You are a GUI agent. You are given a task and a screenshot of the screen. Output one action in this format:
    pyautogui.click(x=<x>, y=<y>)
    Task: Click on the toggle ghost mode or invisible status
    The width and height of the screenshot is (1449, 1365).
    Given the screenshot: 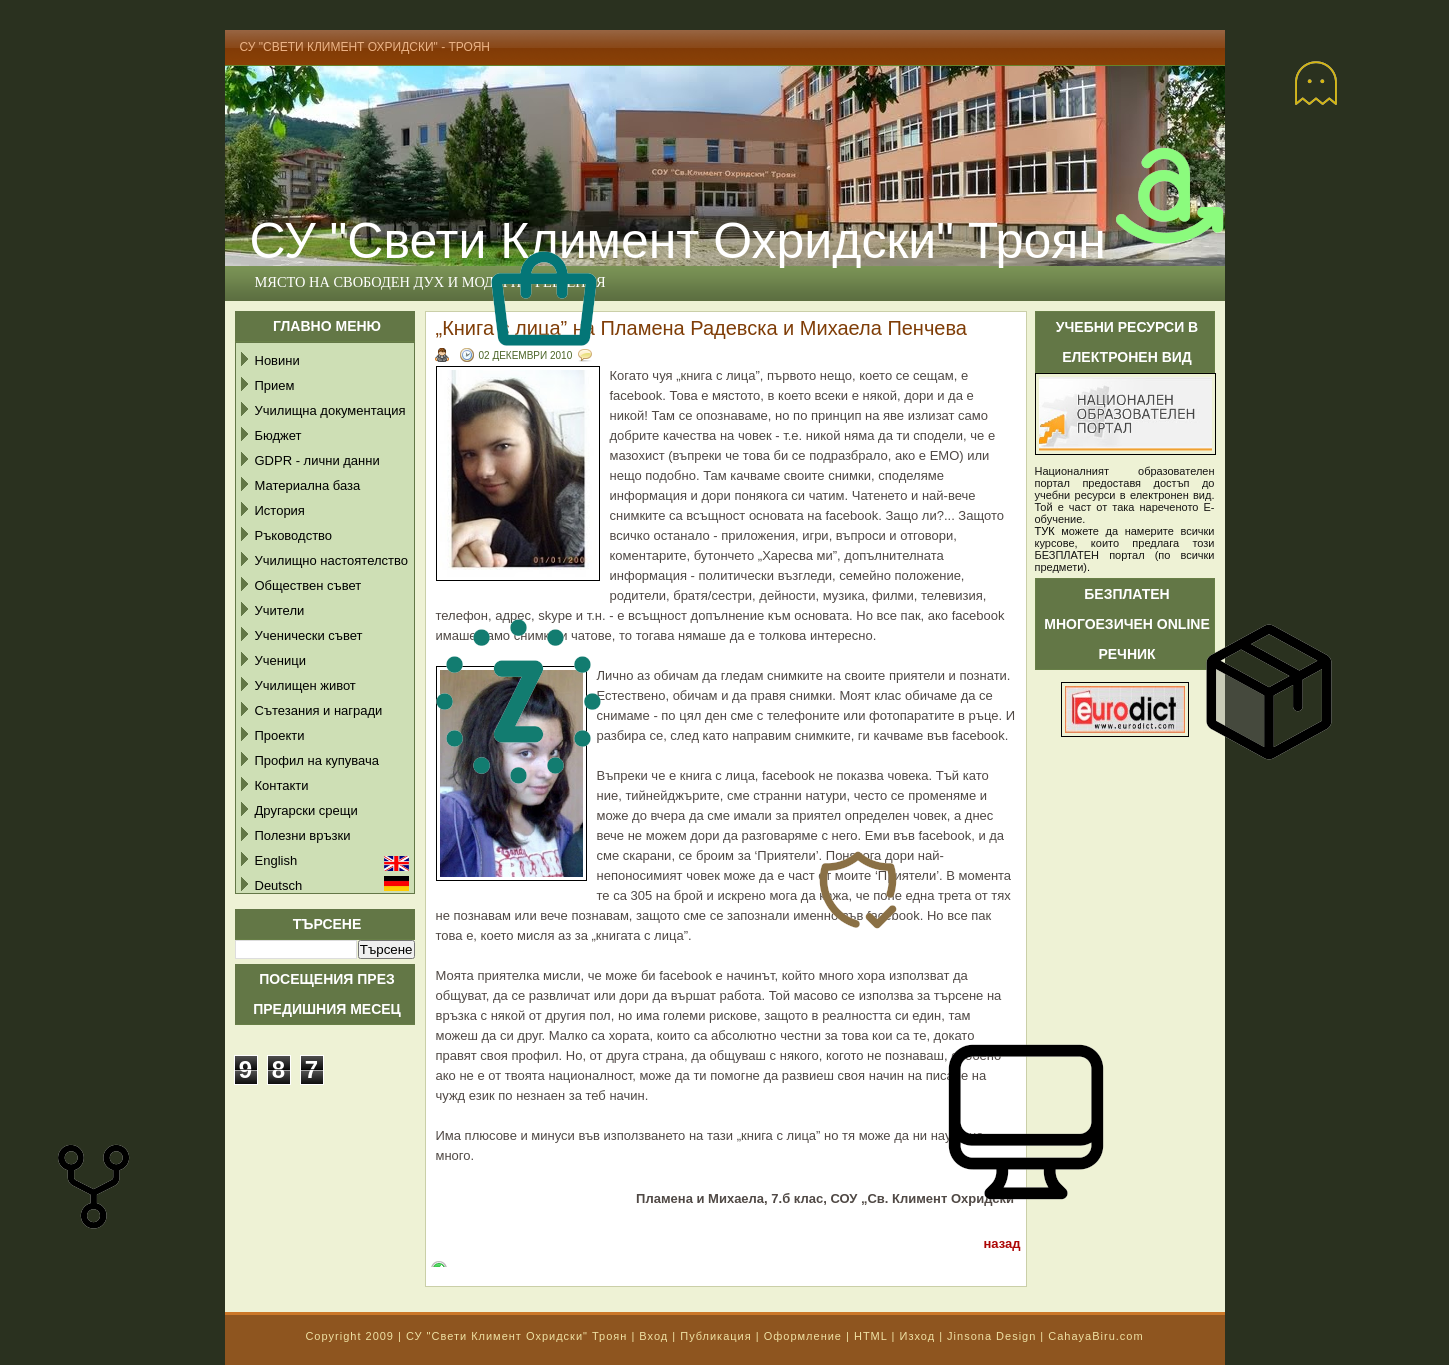 What is the action you would take?
    pyautogui.click(x=1316, y=84)
    